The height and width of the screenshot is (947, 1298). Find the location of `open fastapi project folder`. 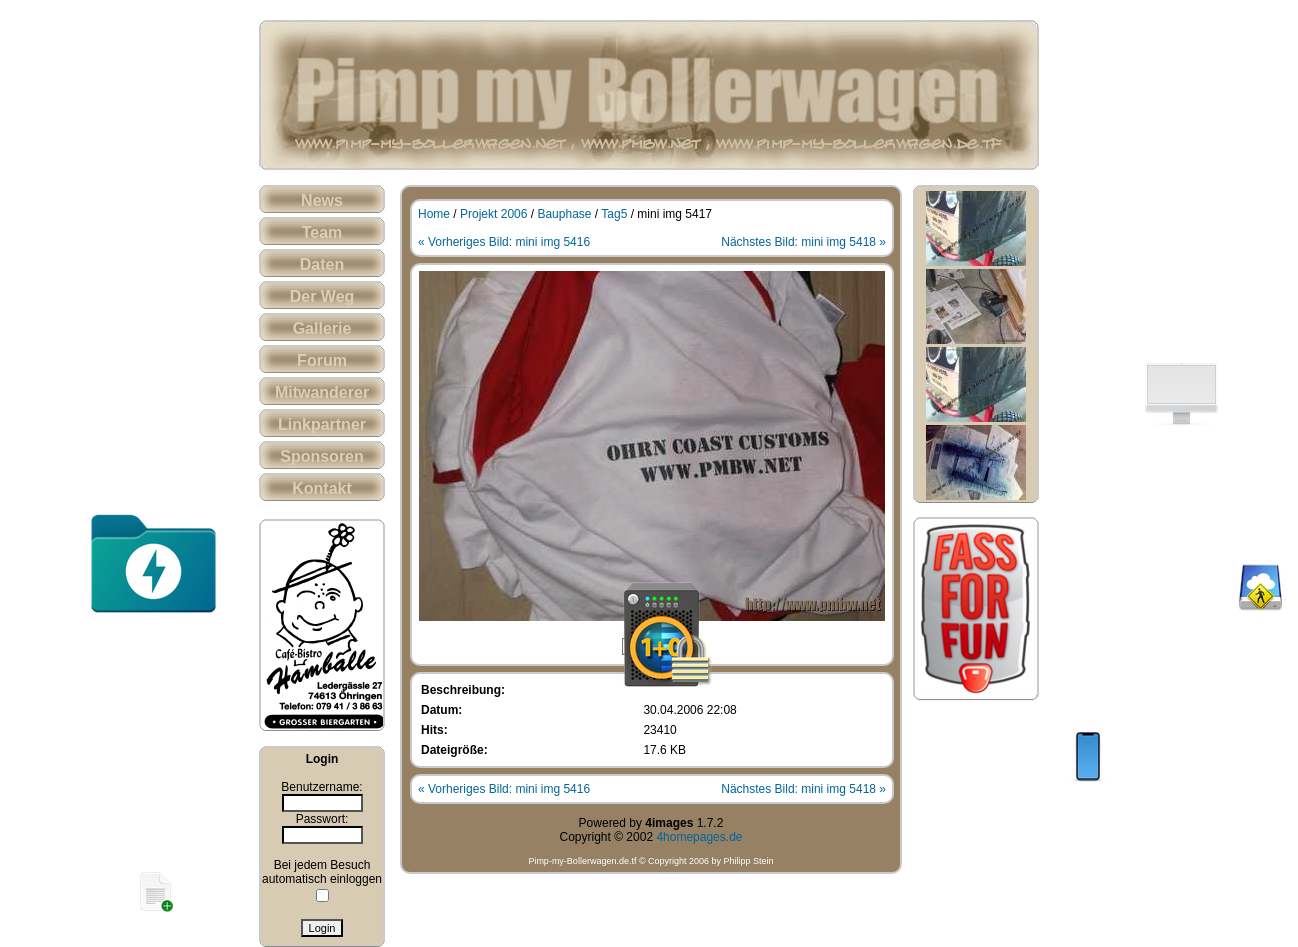

open fastapi project folder is located at coordinates (153, 567).